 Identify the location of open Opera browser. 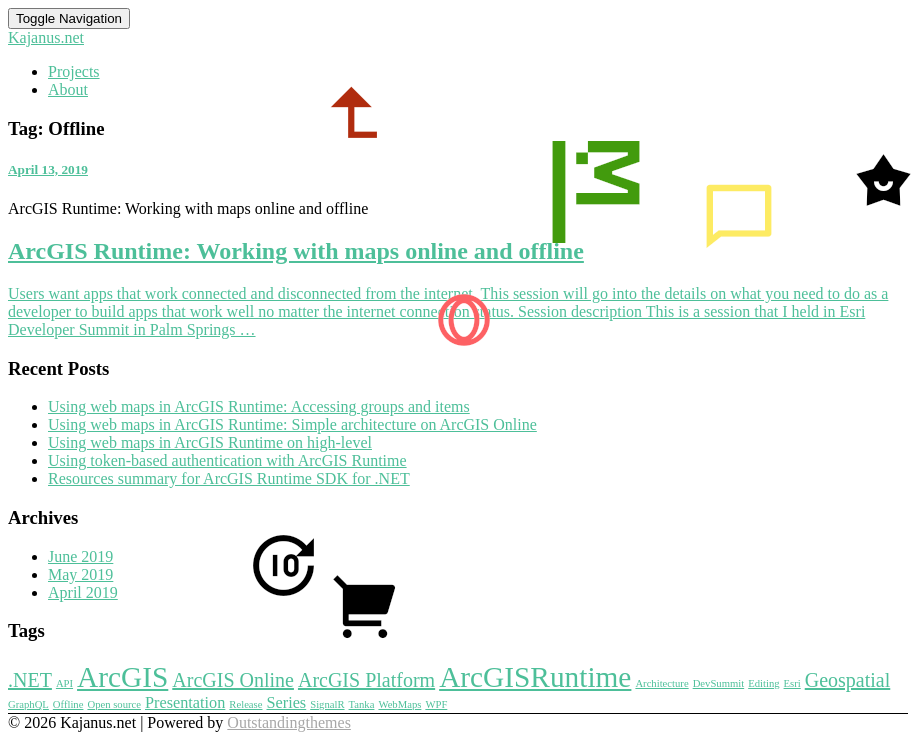
(464, 320).